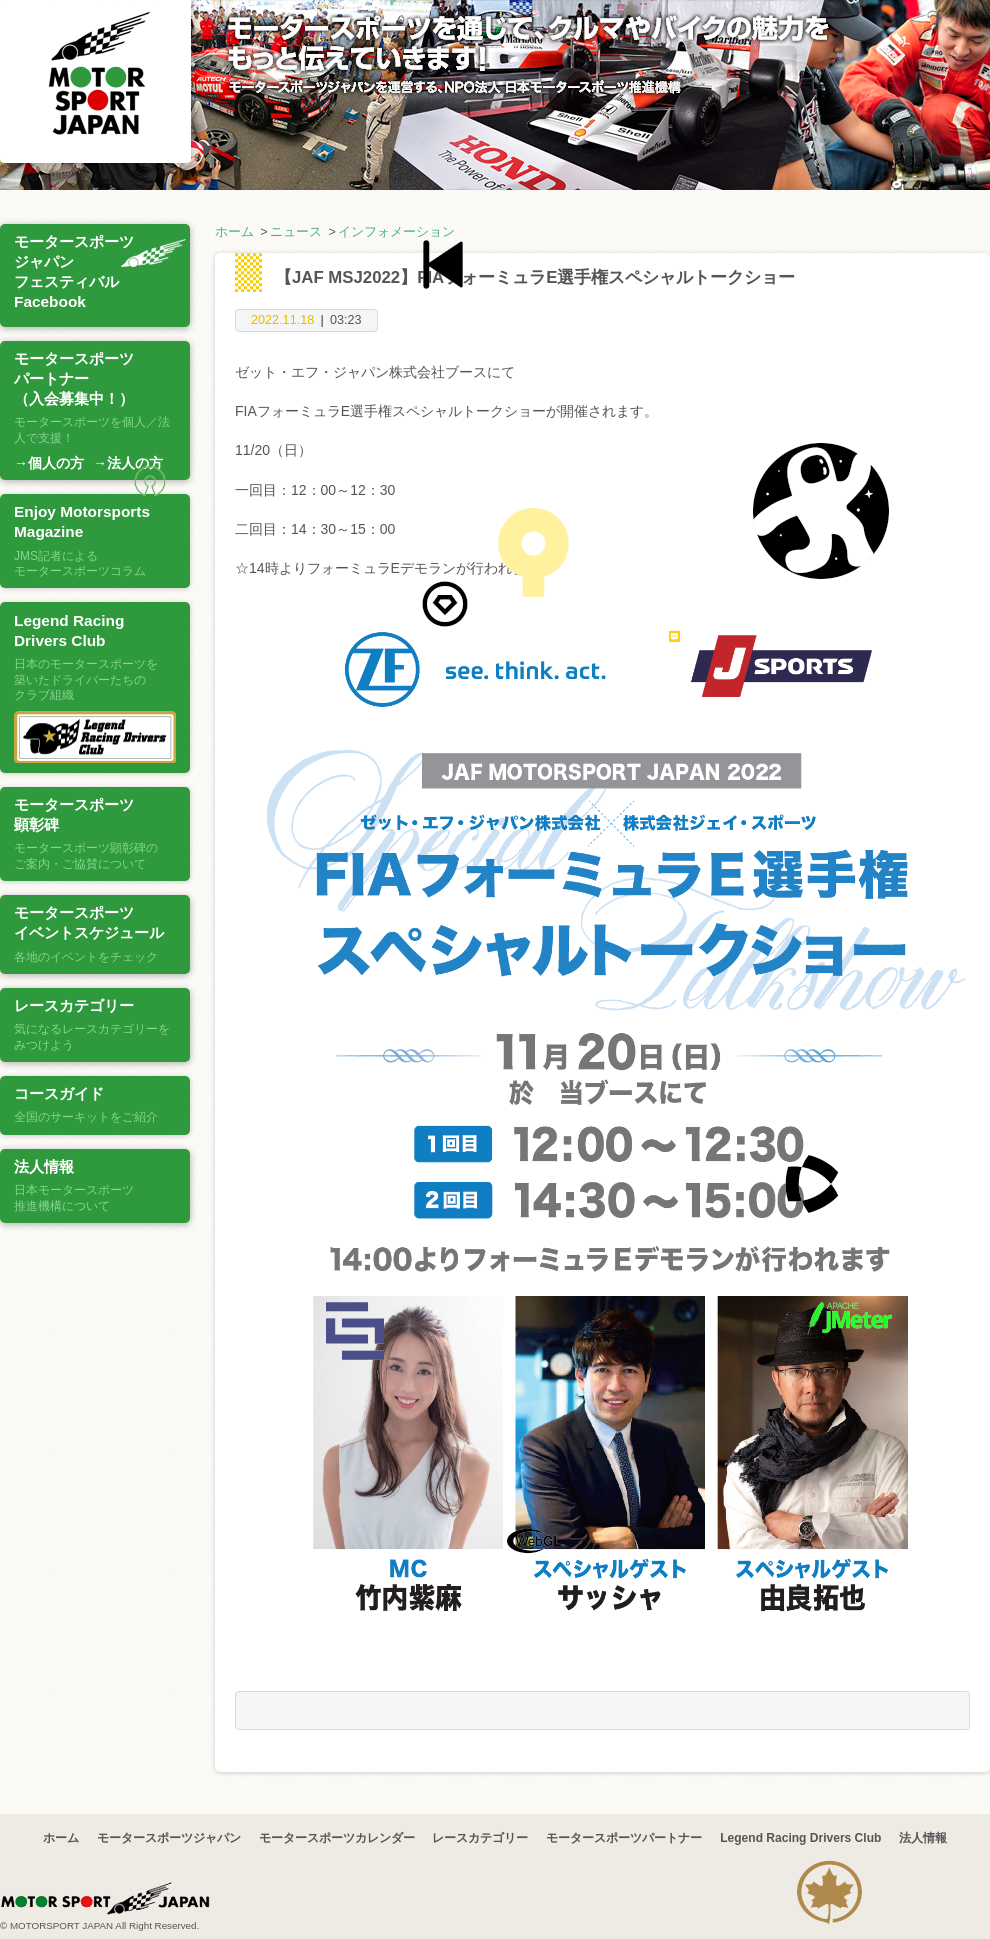 This screenshot has height=1939, width=990. Describe the element at coordinates (441, 264) in the screenshot. I see `skip to previous track` at that location.